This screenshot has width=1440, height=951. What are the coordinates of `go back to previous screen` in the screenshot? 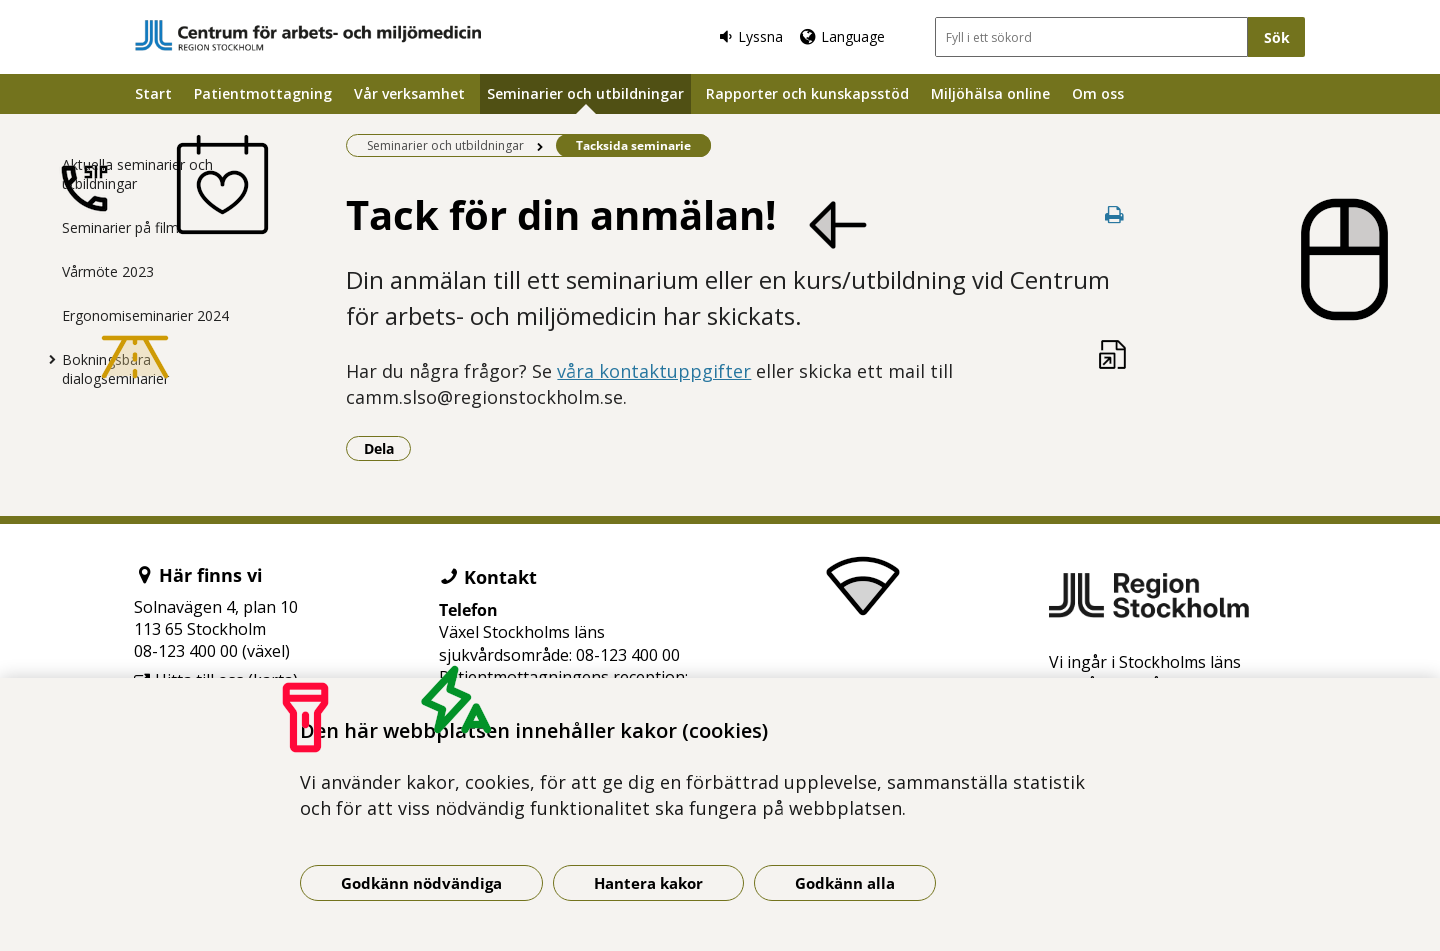 It's located at (838, 225).